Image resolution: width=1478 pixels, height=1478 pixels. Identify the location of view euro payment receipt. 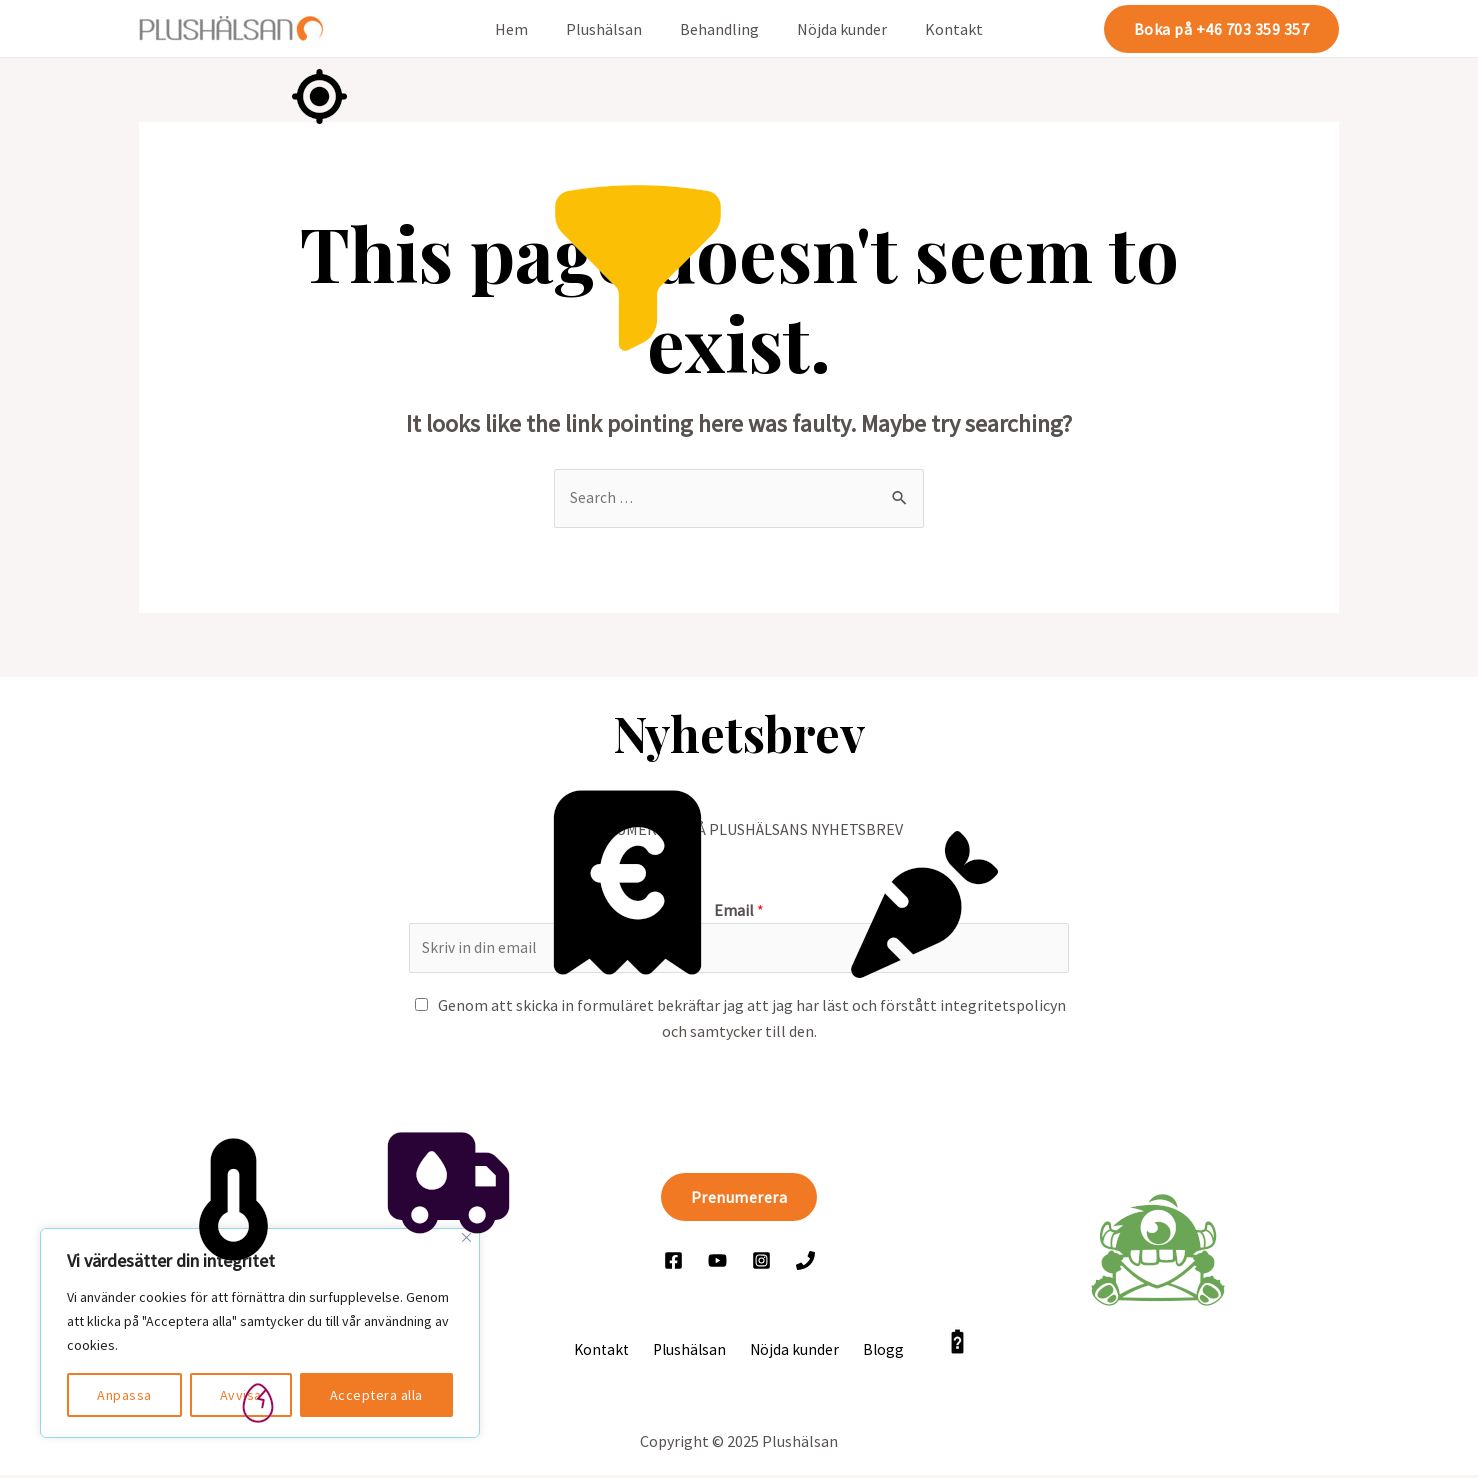
(627, 882).